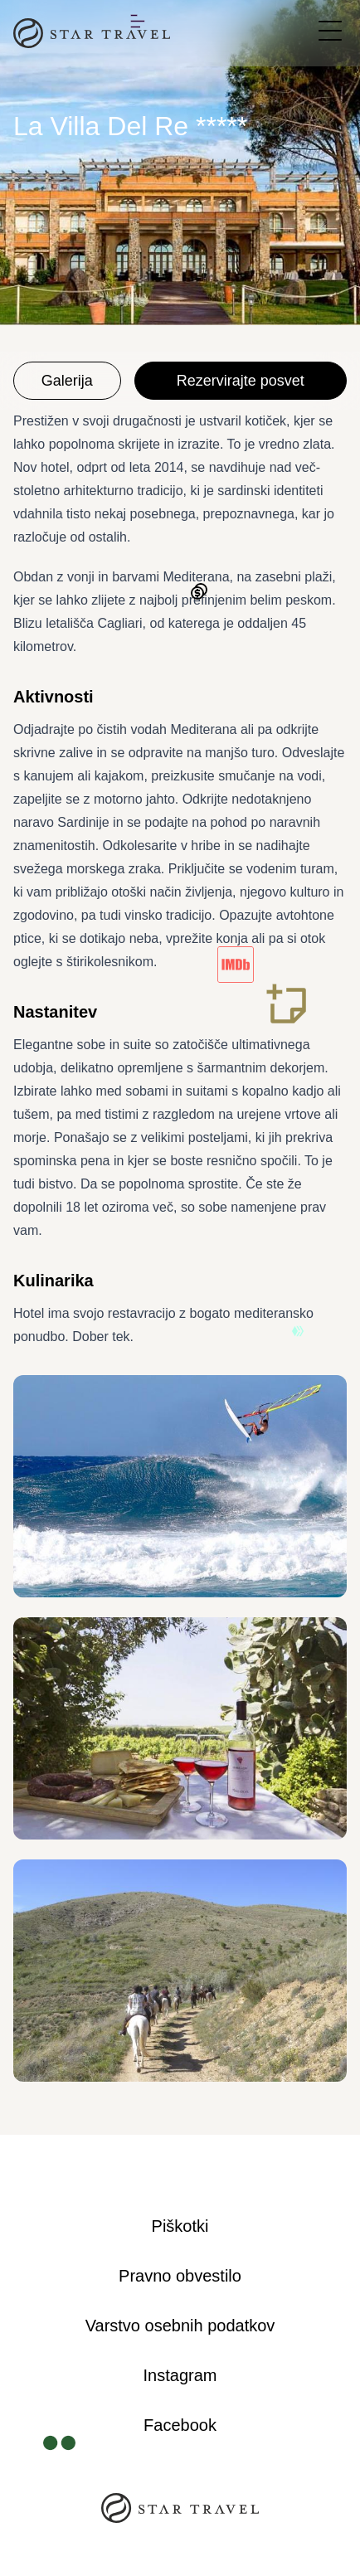 The image size is (360, 2576). Describe the element at coordinates (288, 1005) in the screenshot. I see `create a new sticky note` at that location.